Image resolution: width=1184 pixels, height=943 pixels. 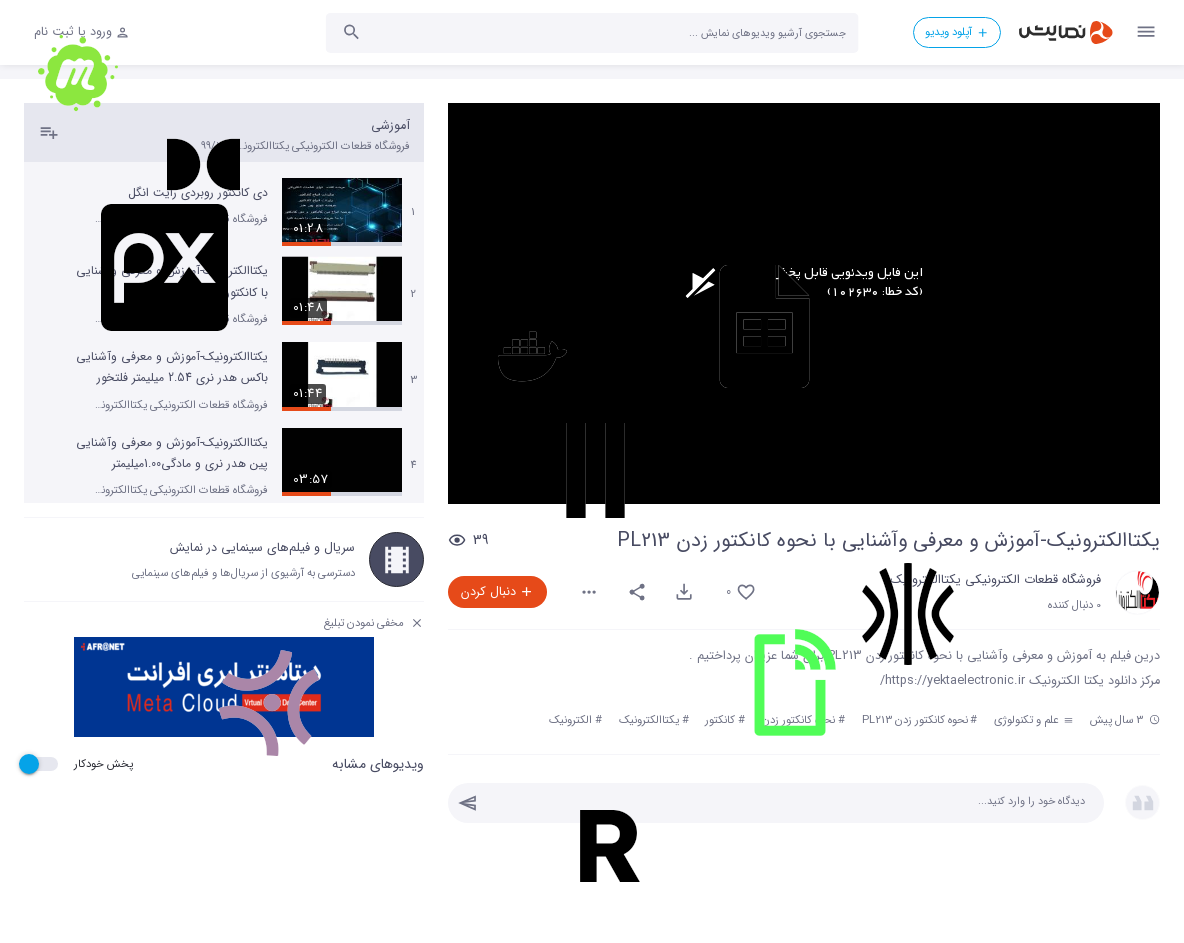 I want to click on open Google Sheets, so click(x=764, y=326).